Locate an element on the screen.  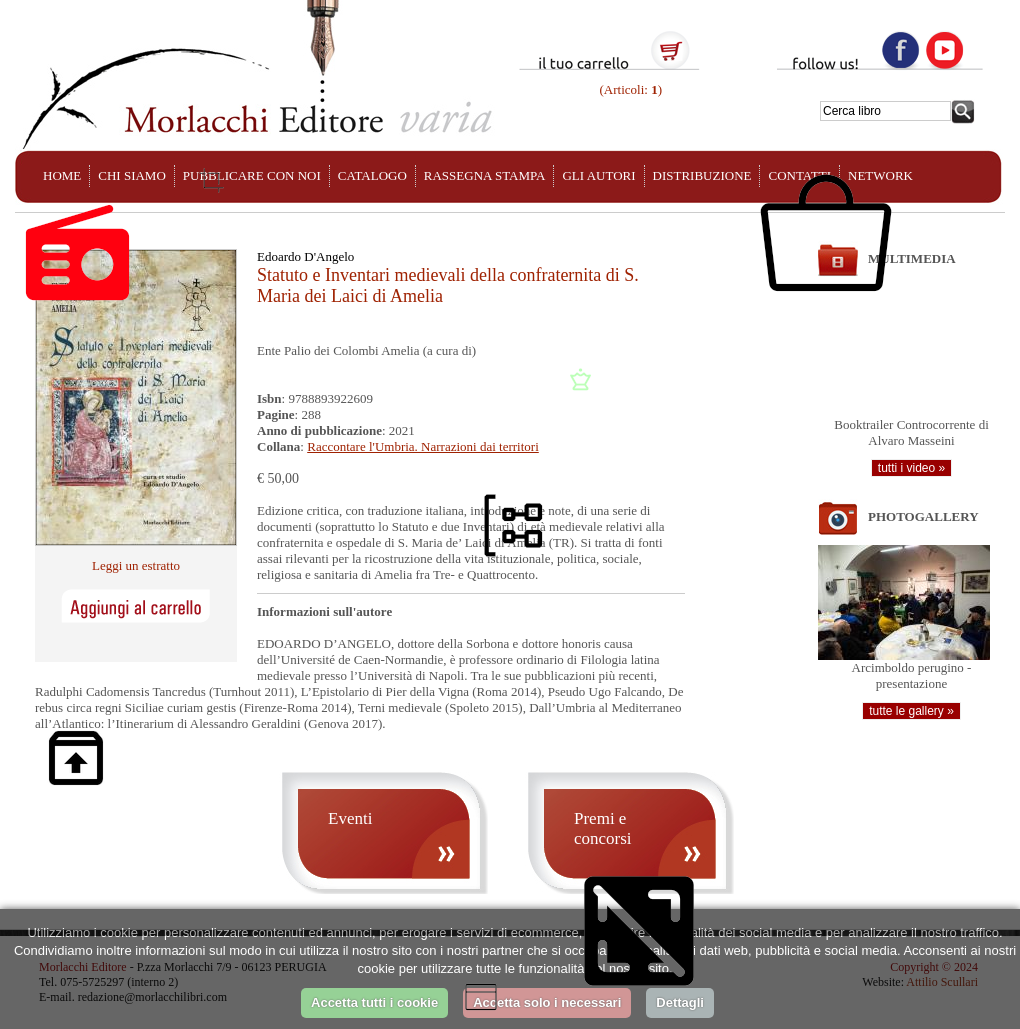
view your shopping bag is located at coordinates (826, 240).